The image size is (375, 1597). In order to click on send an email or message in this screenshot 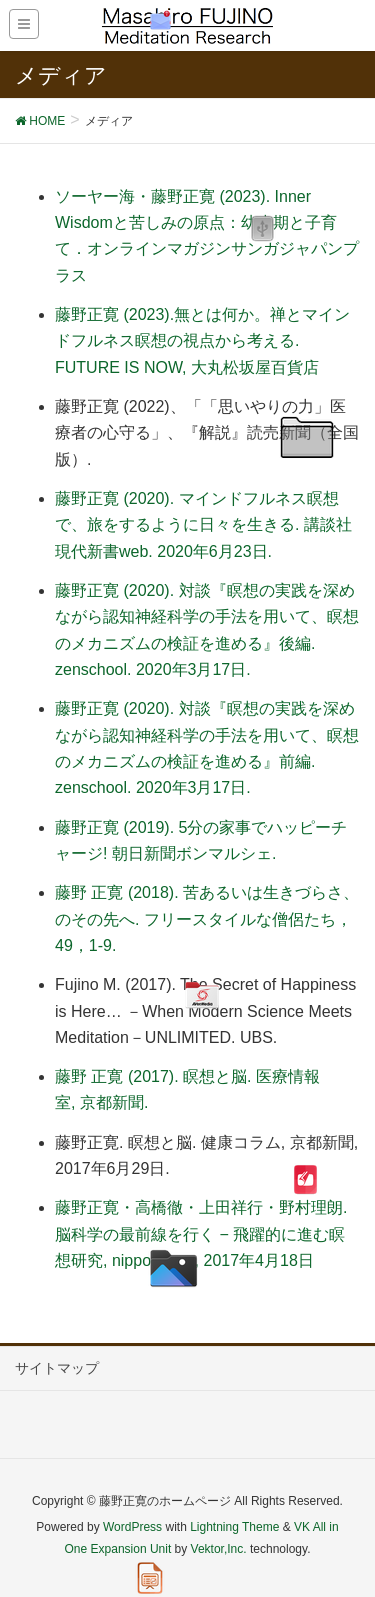, I will do `click(160, 21)`.